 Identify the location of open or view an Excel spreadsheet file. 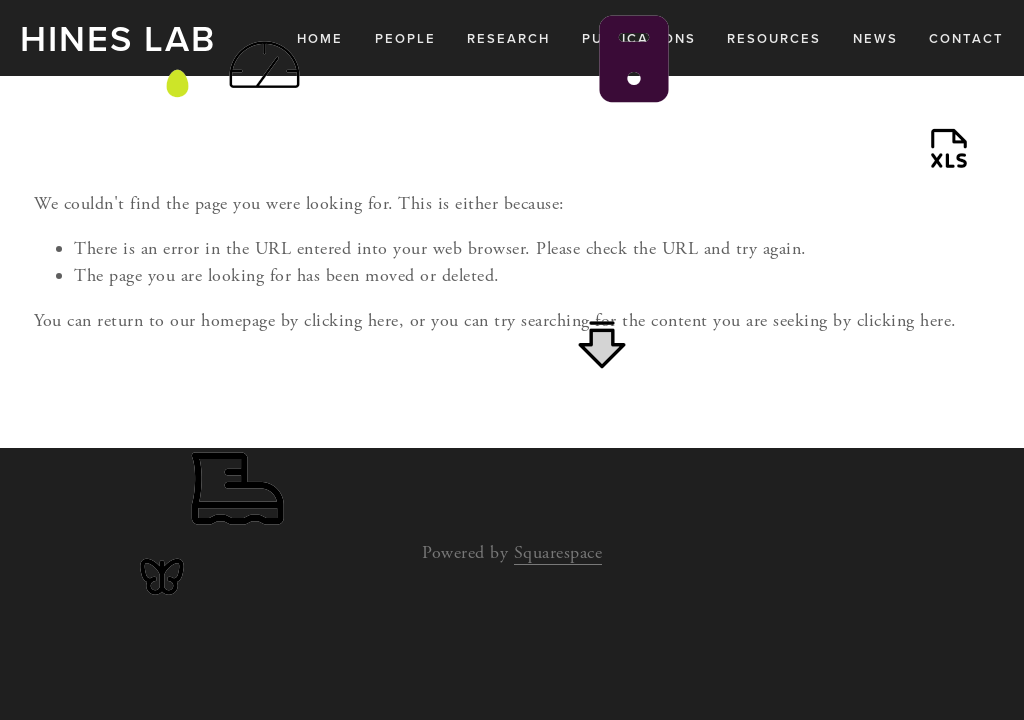
(949, 150).